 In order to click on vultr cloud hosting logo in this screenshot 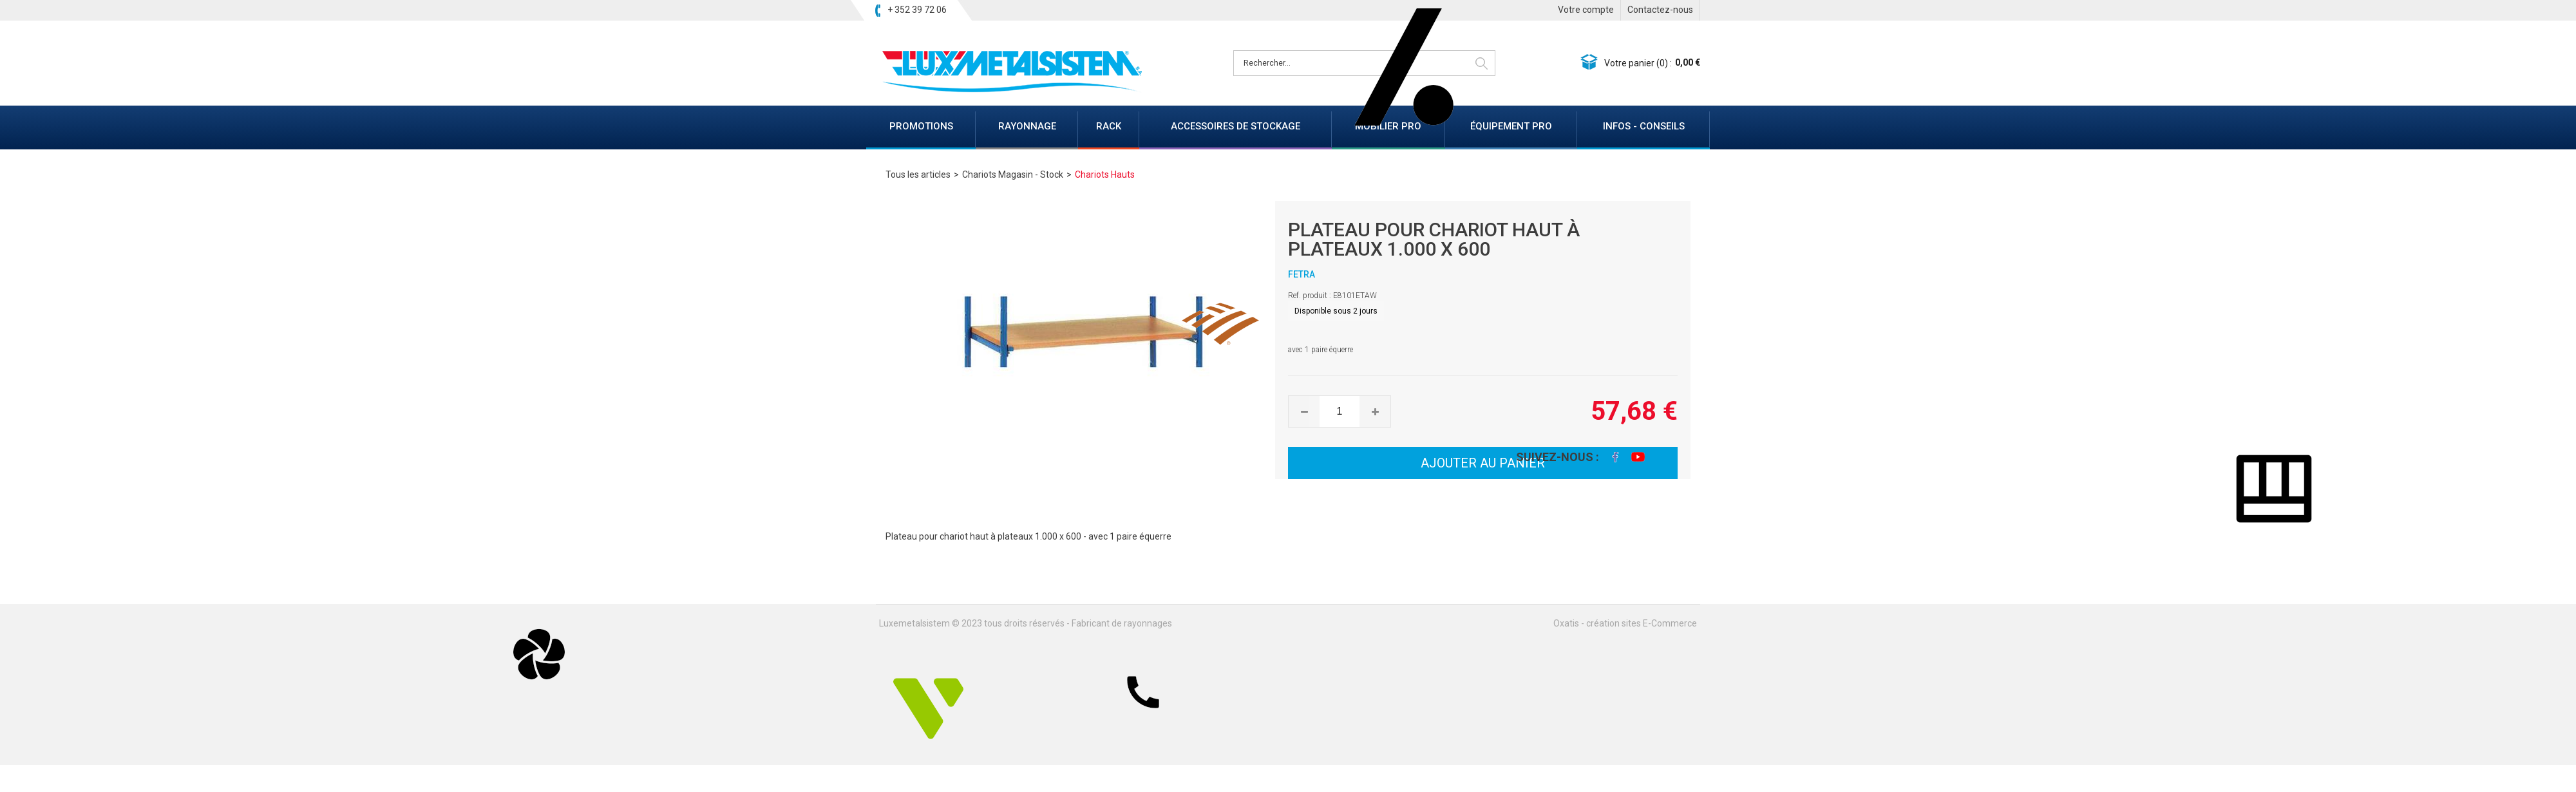, I will do `click(928, 708)`.